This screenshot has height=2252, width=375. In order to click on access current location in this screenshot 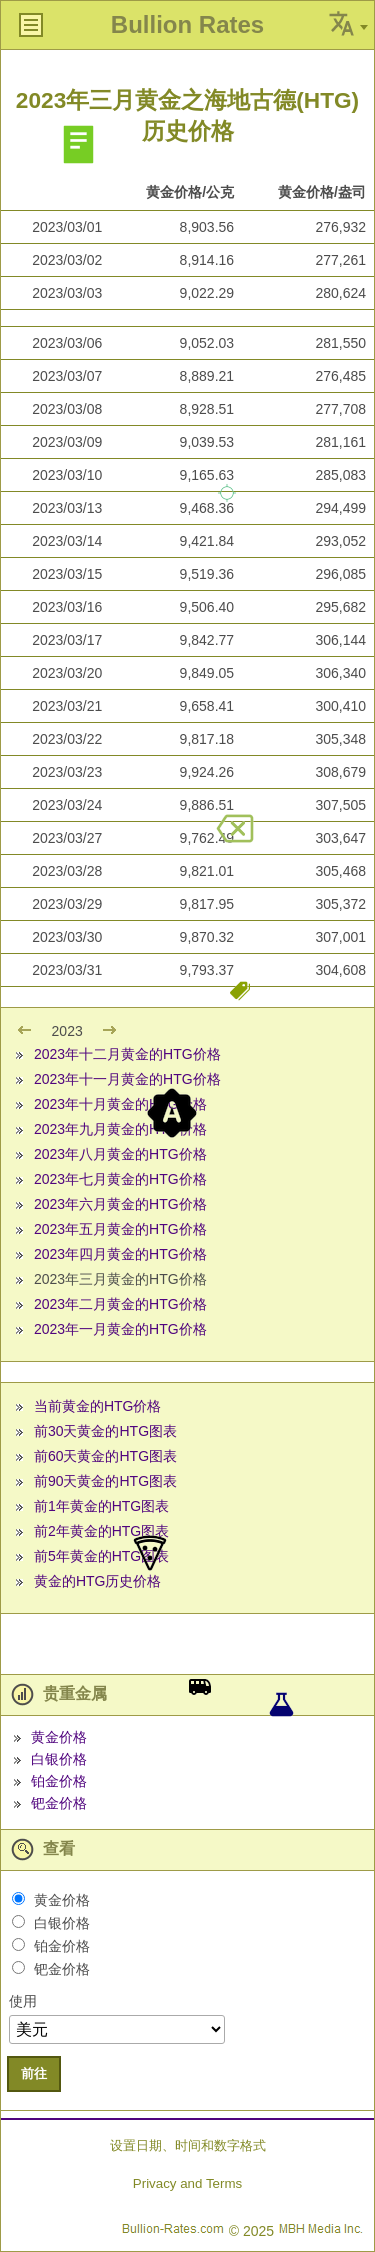, I will do `click(227, 493)`.